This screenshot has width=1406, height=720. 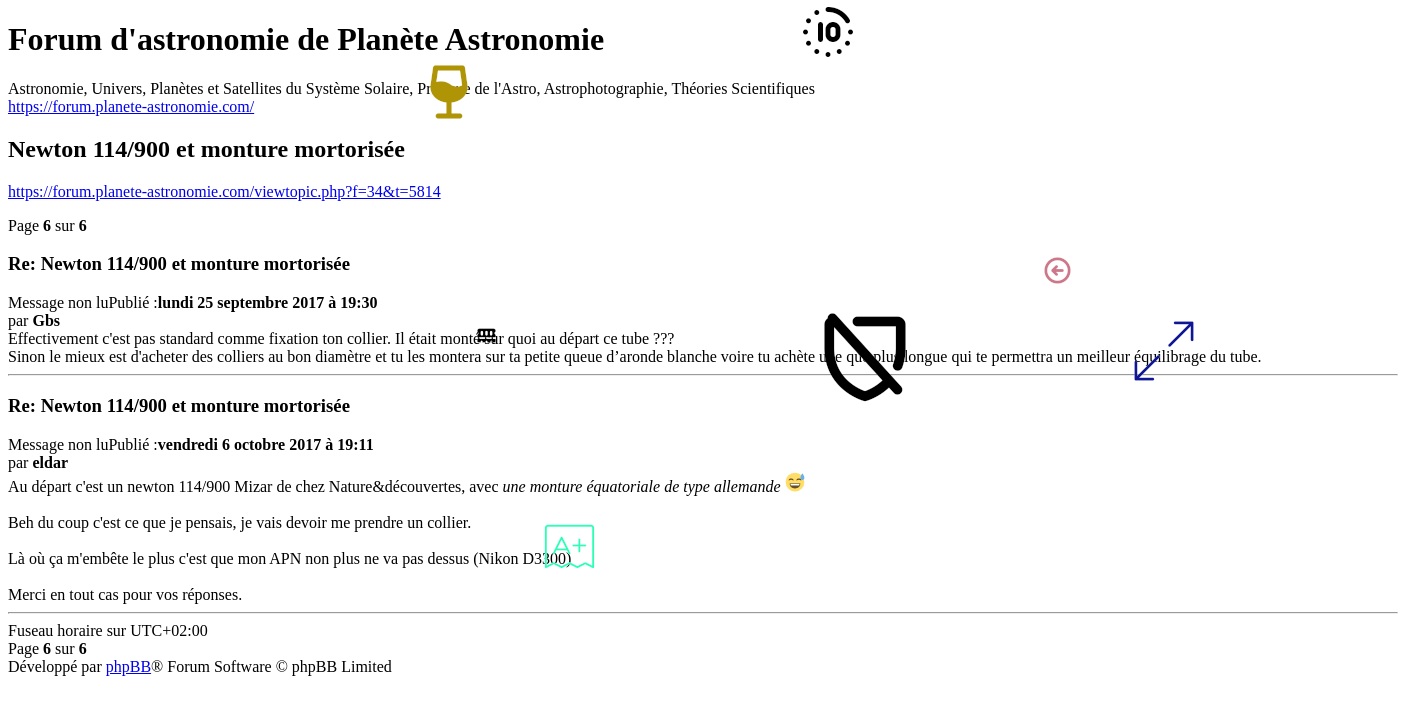 What do you see at coordinates (1057, 270) in the screenshot?
I see `go back to the previous screen` at bounding box center [1057, 270].